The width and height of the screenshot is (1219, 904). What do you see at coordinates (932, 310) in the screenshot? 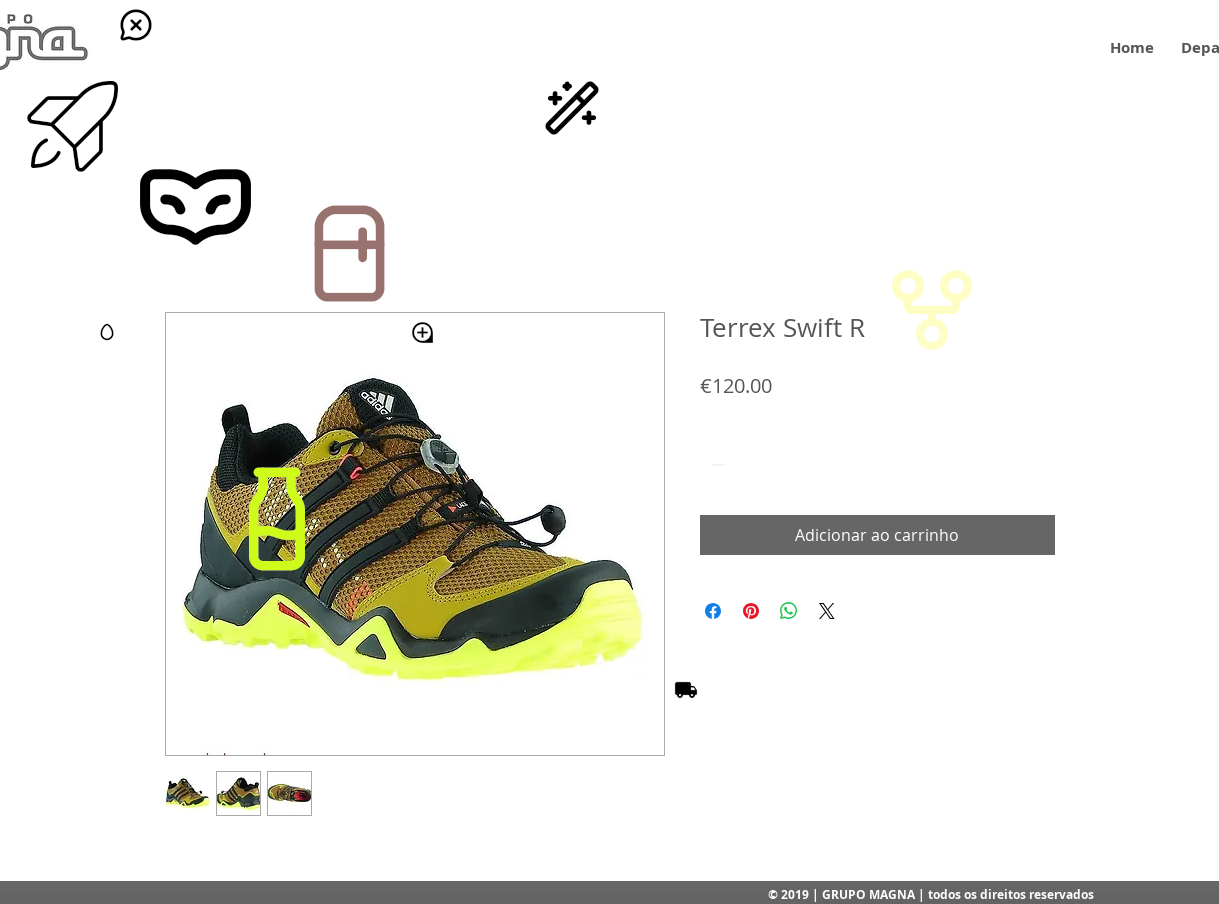
I see `fork a repository` at bounding box center [932, 310].